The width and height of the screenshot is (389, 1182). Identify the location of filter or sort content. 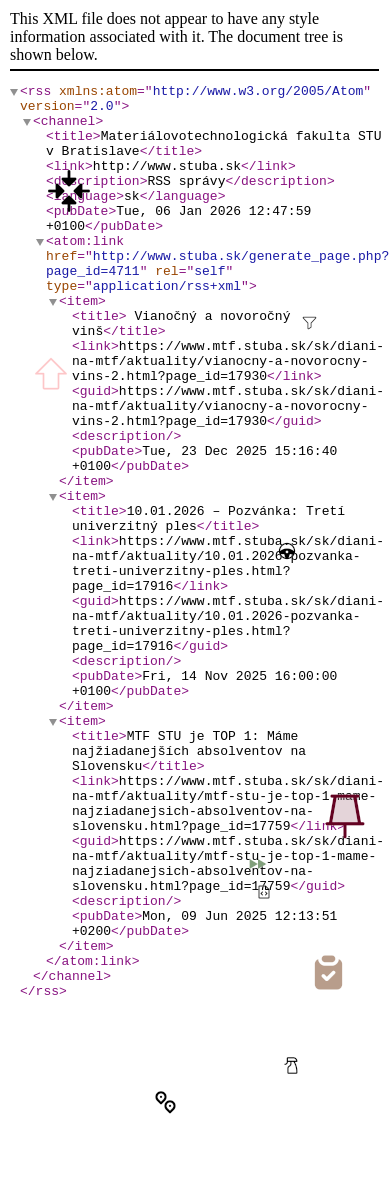
(309, 322).